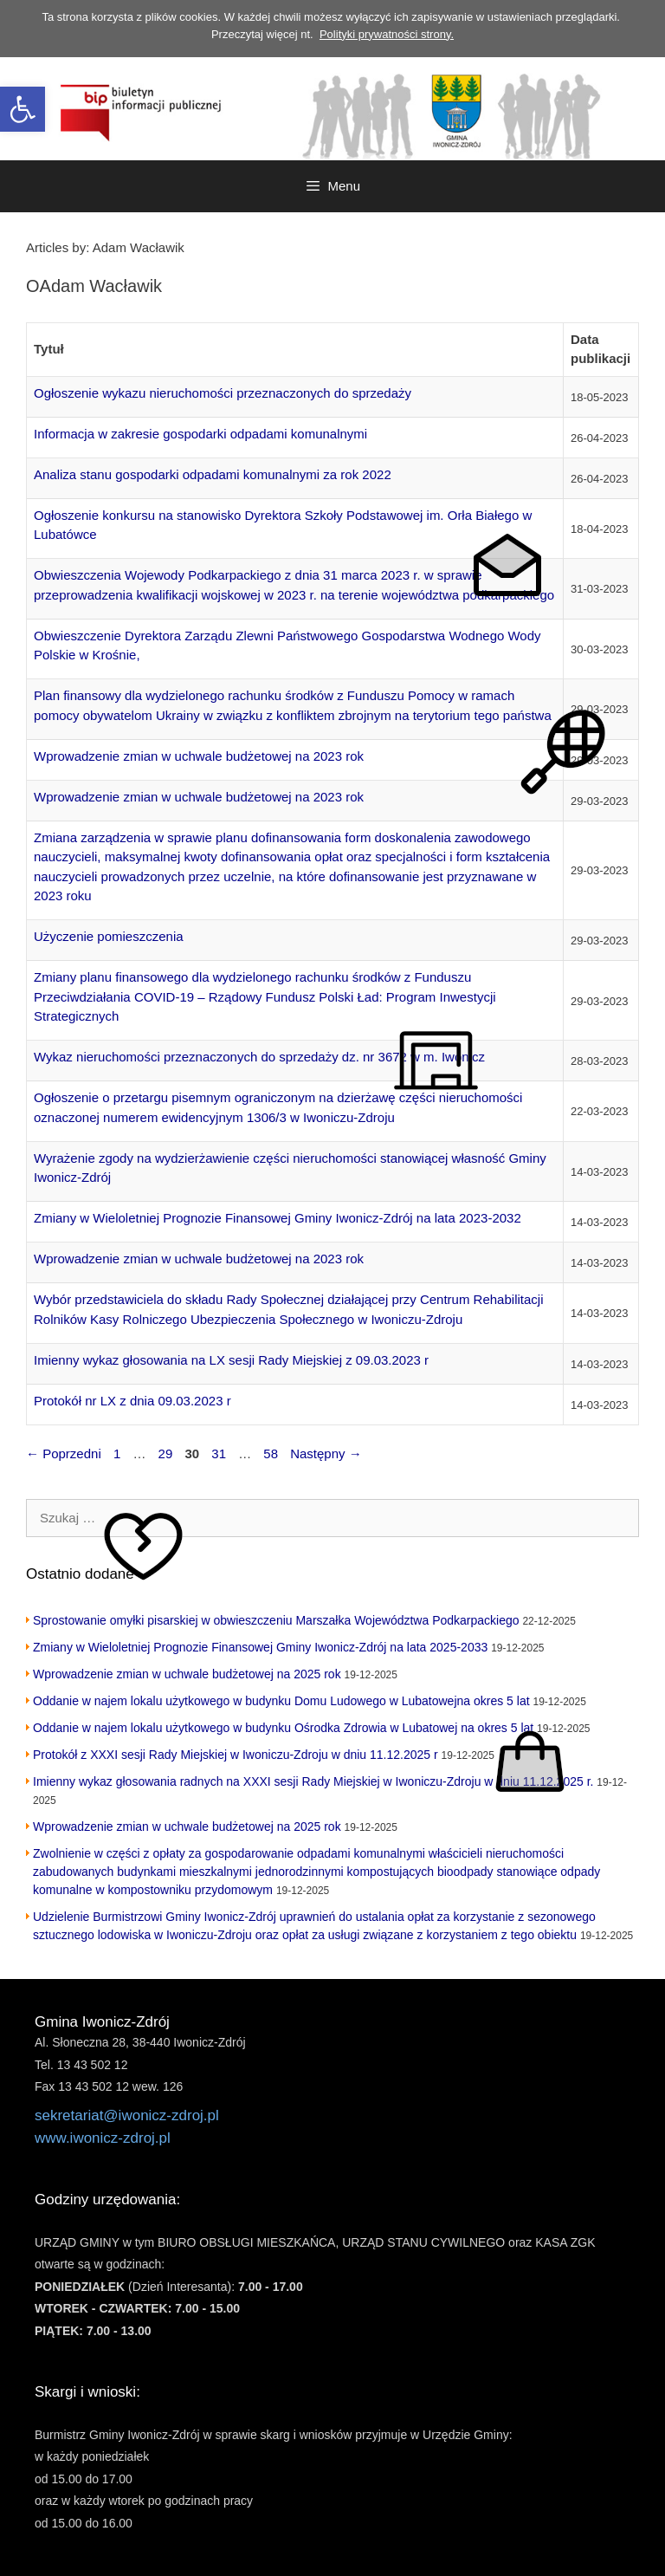  I want to click on view open or read mail, so click(507, 568).